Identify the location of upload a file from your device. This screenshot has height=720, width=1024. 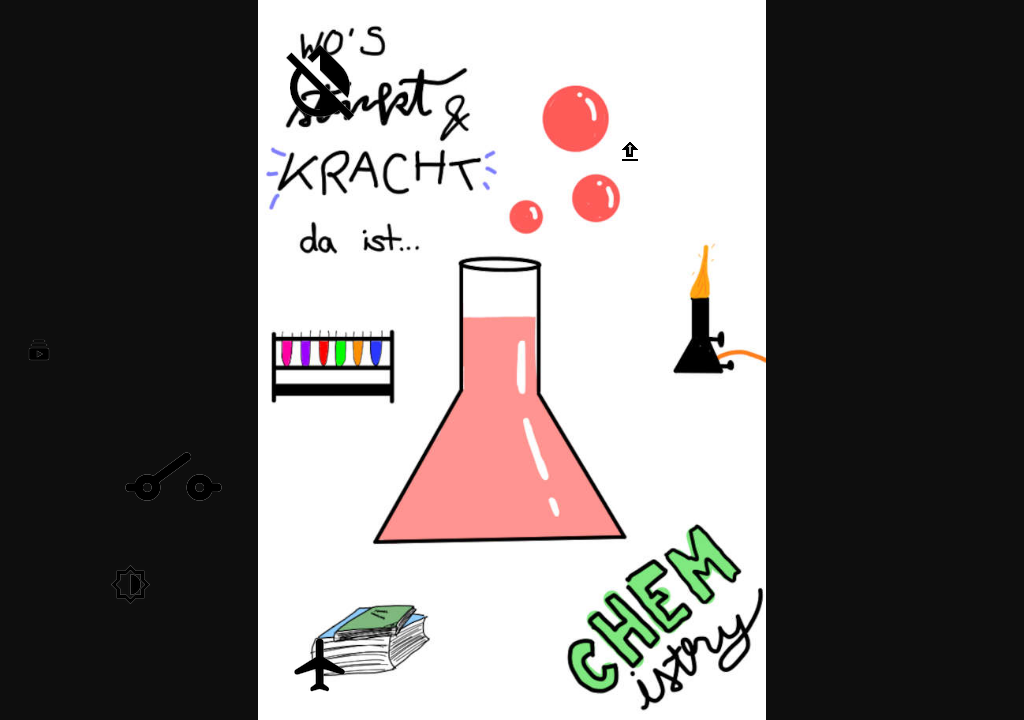
(630, 152).